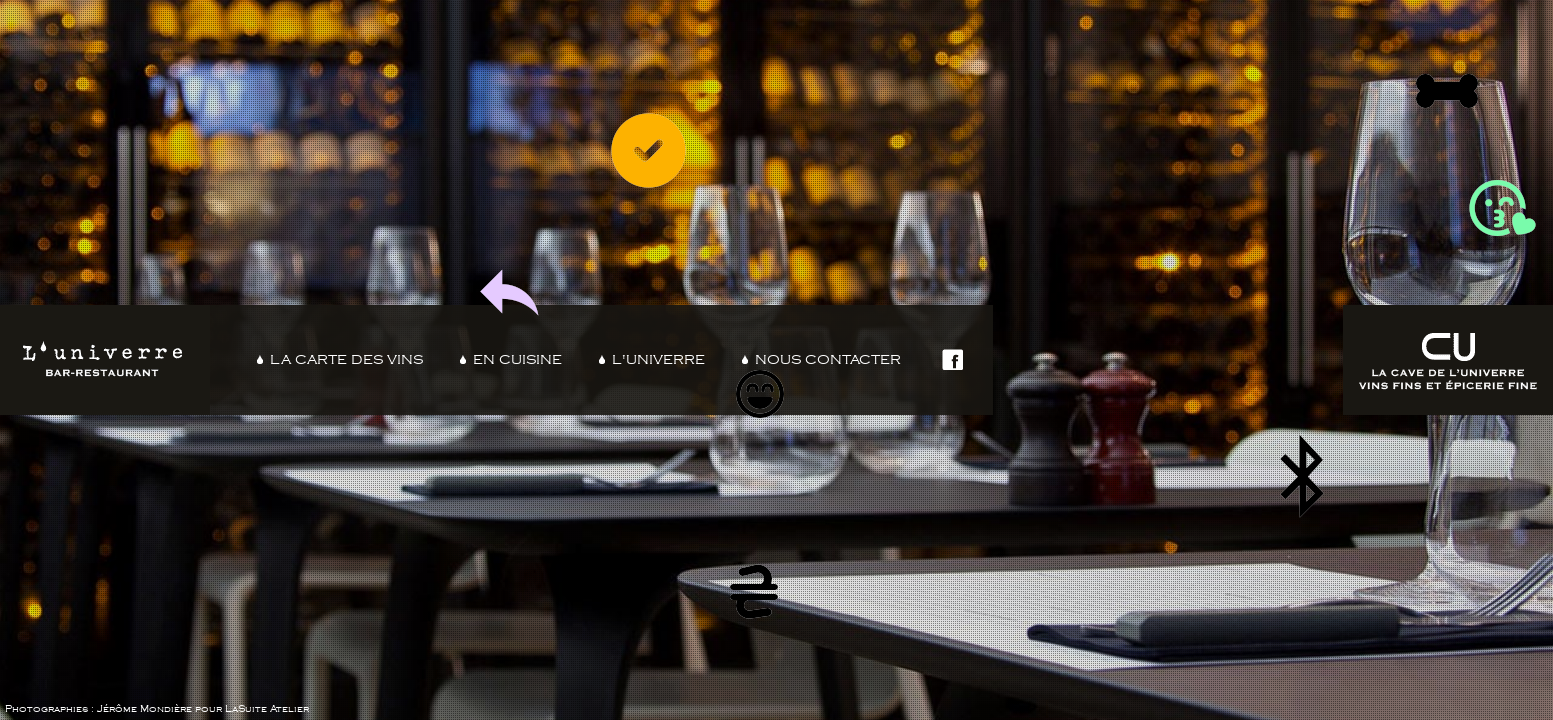 The height and width of the screenshot is (720, 1553). Describe the element at coordinates (648, 150) in the screenshot. I see `indicates a completed or successful action` at that location.